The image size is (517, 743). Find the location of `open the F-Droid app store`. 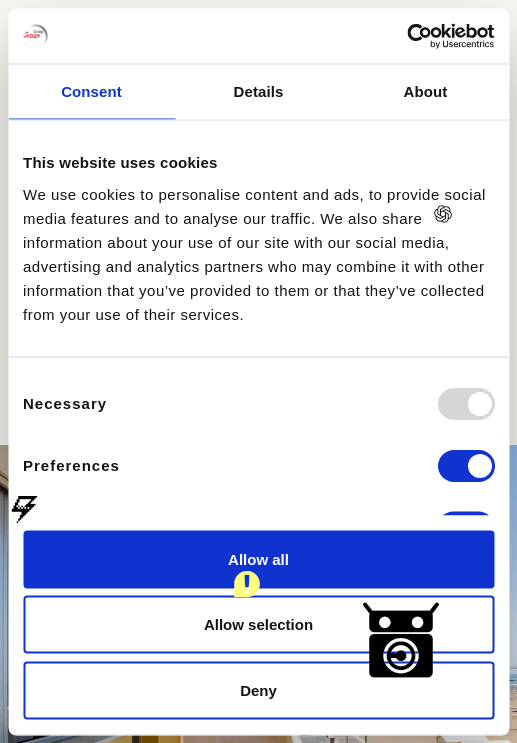

open the F-Droid app store is located at coordinates (401, 640).